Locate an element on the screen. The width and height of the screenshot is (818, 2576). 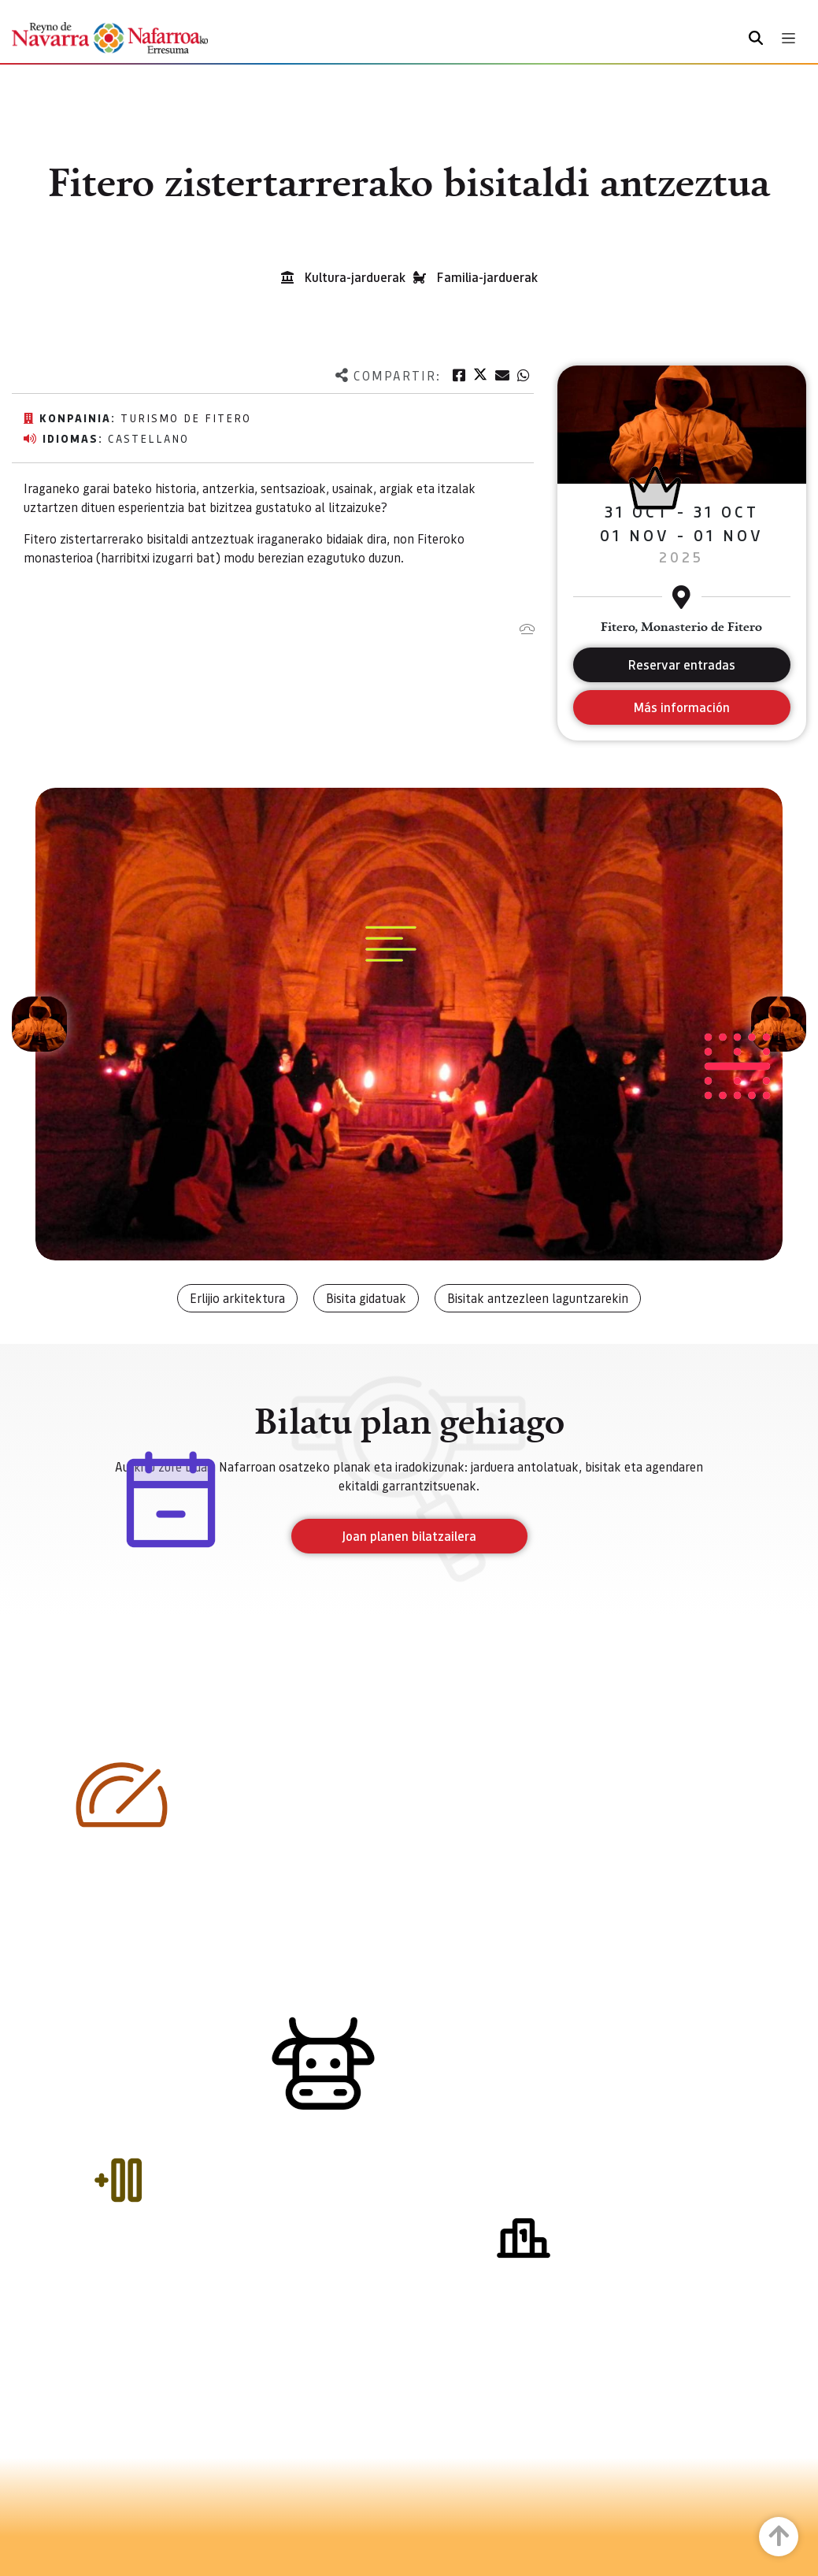
remove an event from your calendar is located at coordinates (171, 1503).